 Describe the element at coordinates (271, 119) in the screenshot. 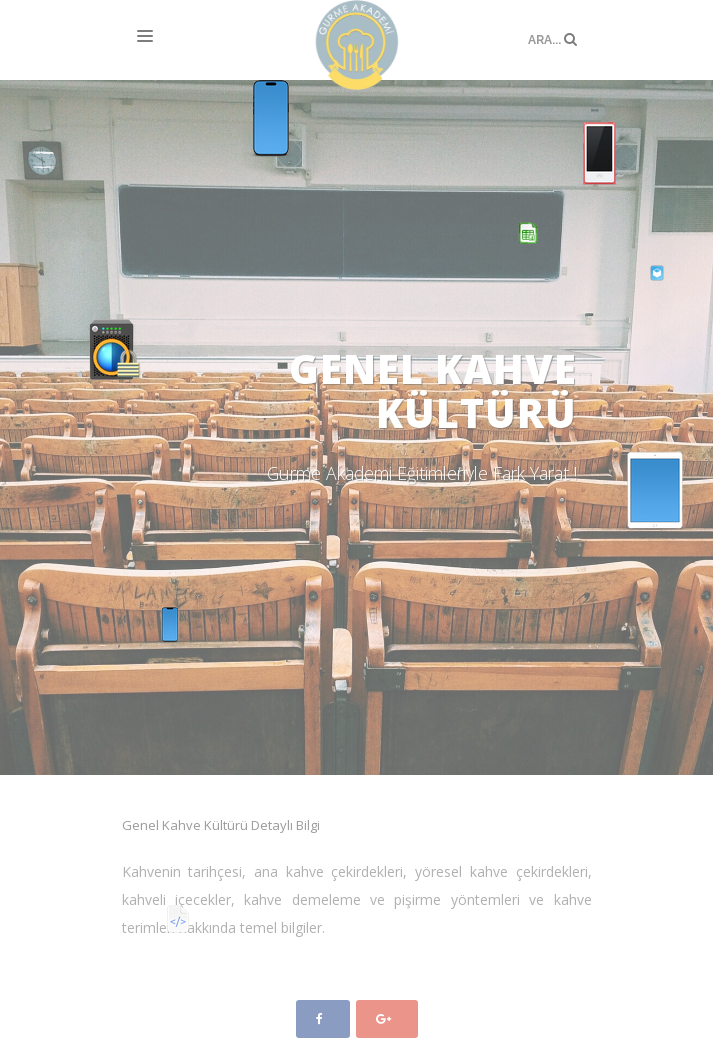

I see `iPhone 16 Pro device icon` at that location.